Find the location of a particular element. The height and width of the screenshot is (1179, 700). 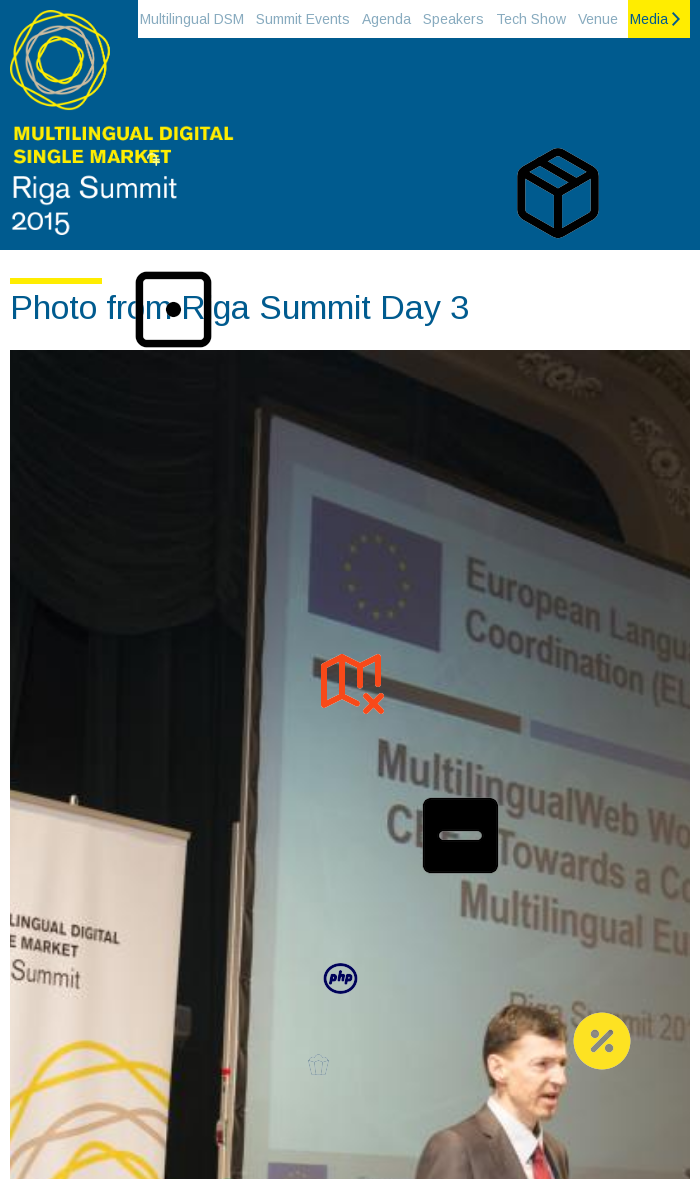

indicates php programming language or technology is located at coordinates (340, 978).